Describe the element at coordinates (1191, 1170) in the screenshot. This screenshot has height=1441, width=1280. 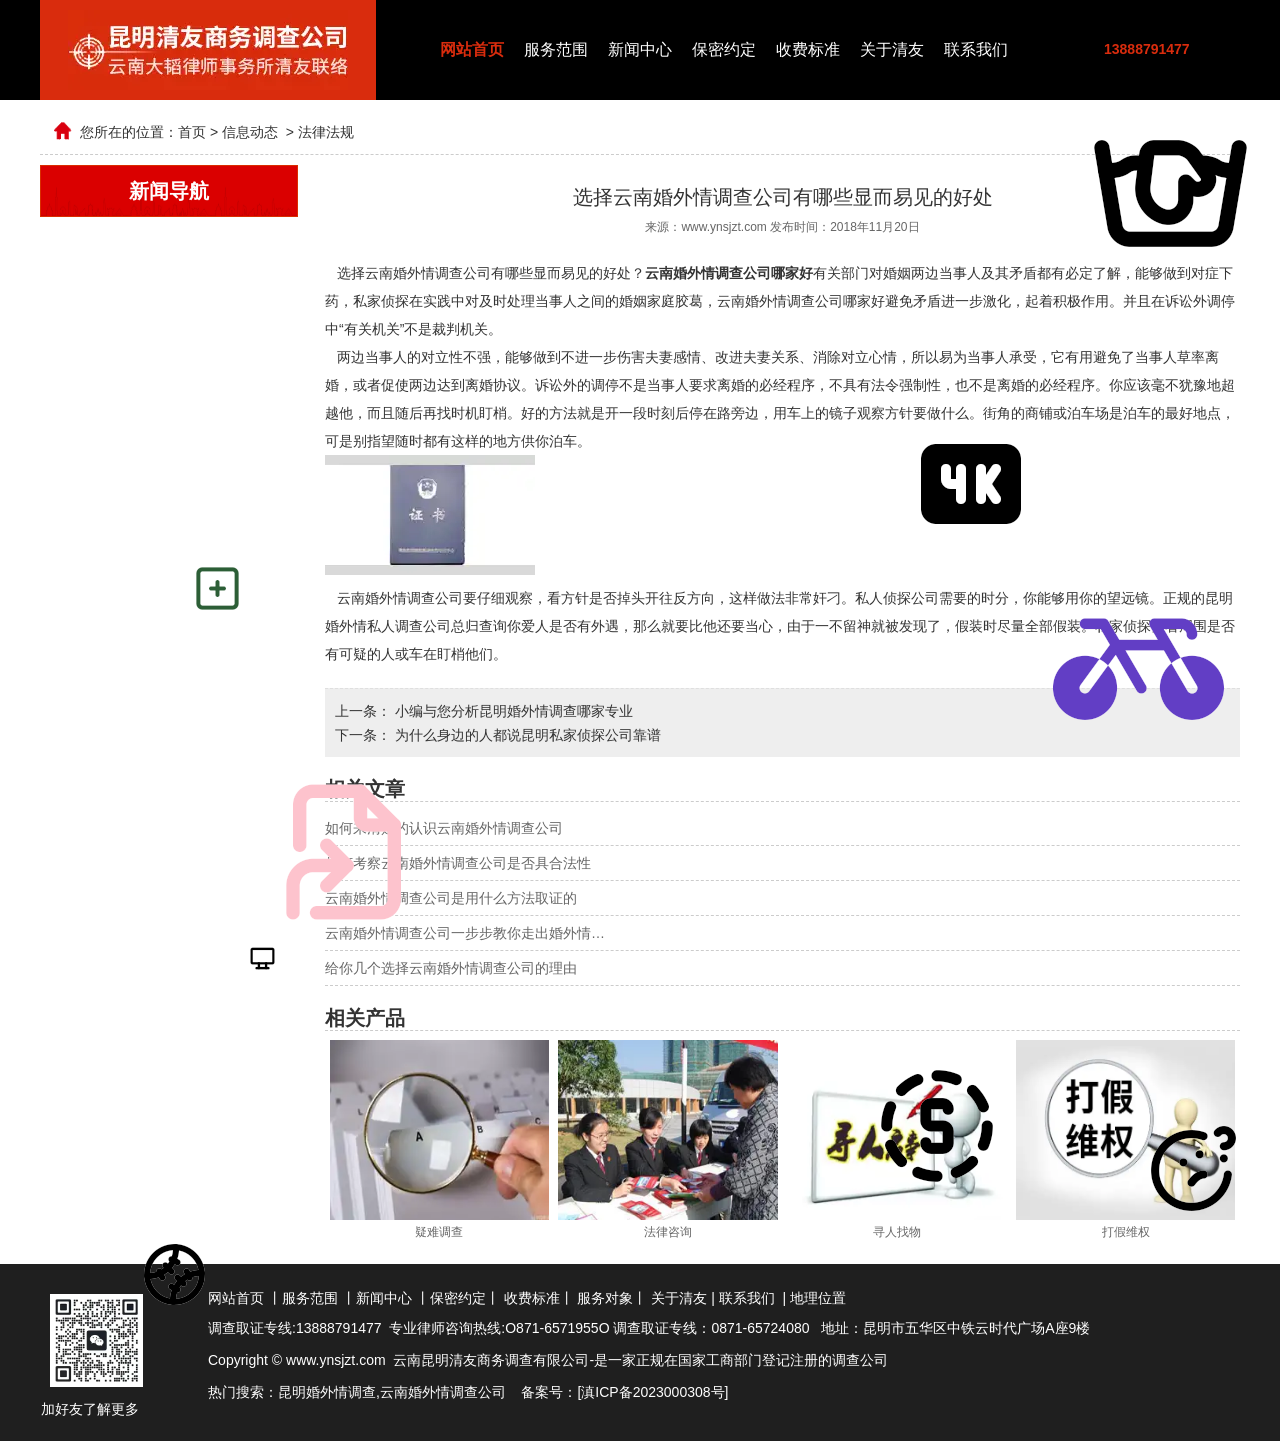
I see `indicates user confusion or uncertainty` at that location.